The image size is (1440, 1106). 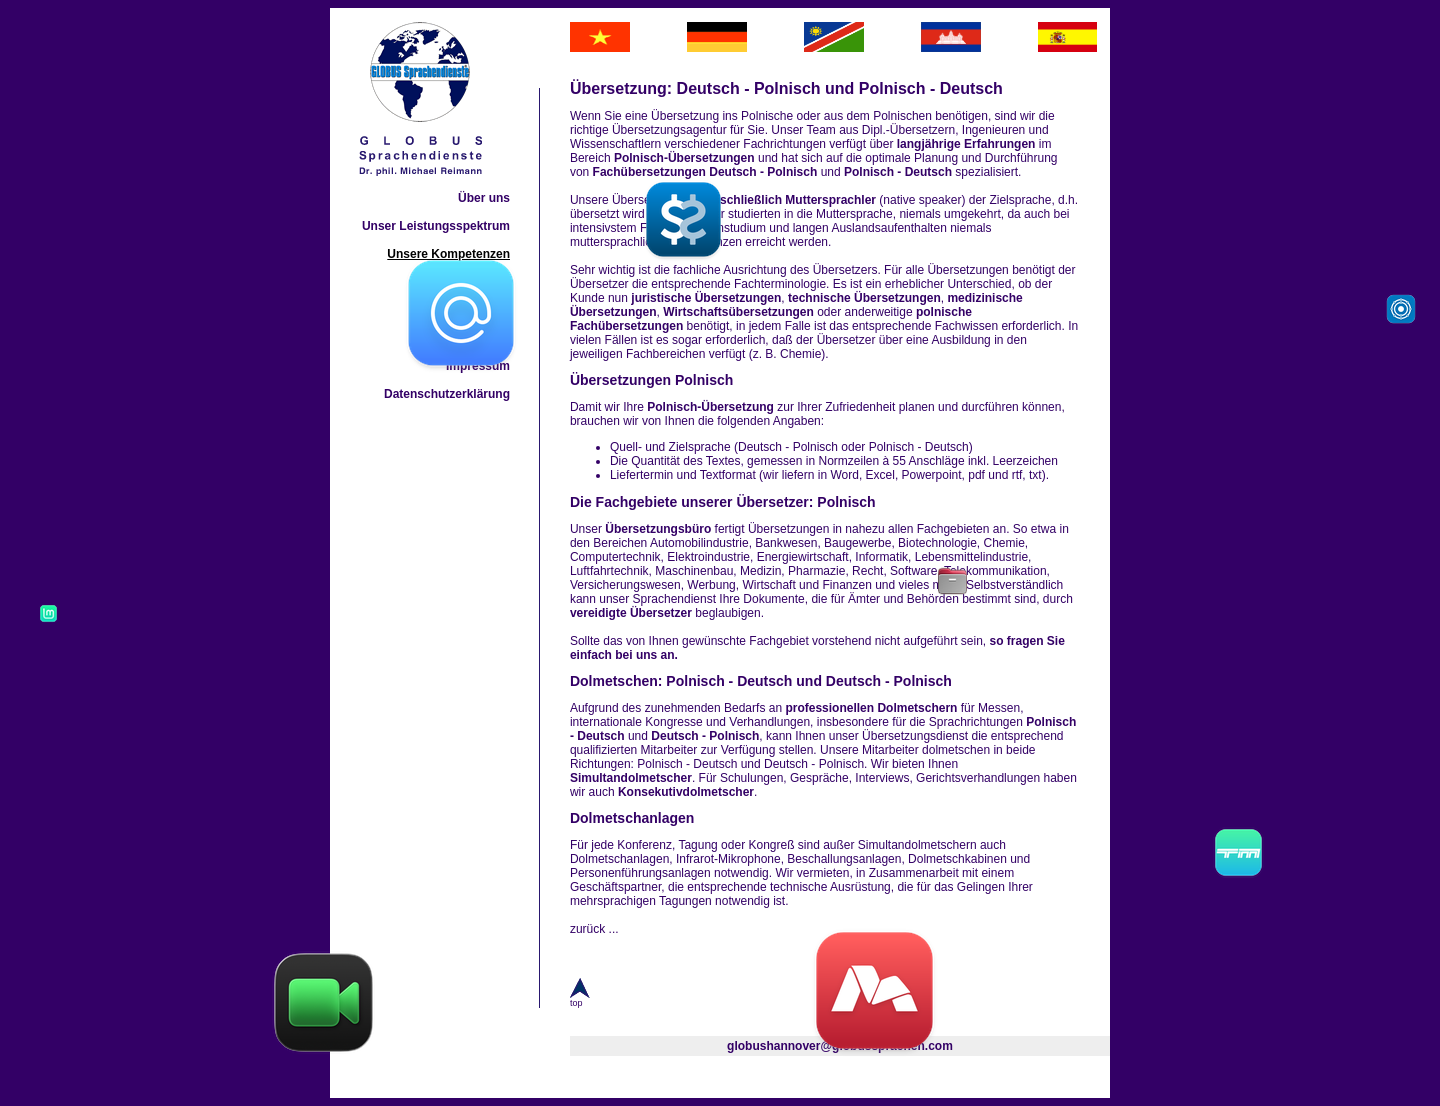 What do you see at coordinates (874, 990) in the screenshot?
I see `open master pdf editor application` at bounding box center [874, 990].